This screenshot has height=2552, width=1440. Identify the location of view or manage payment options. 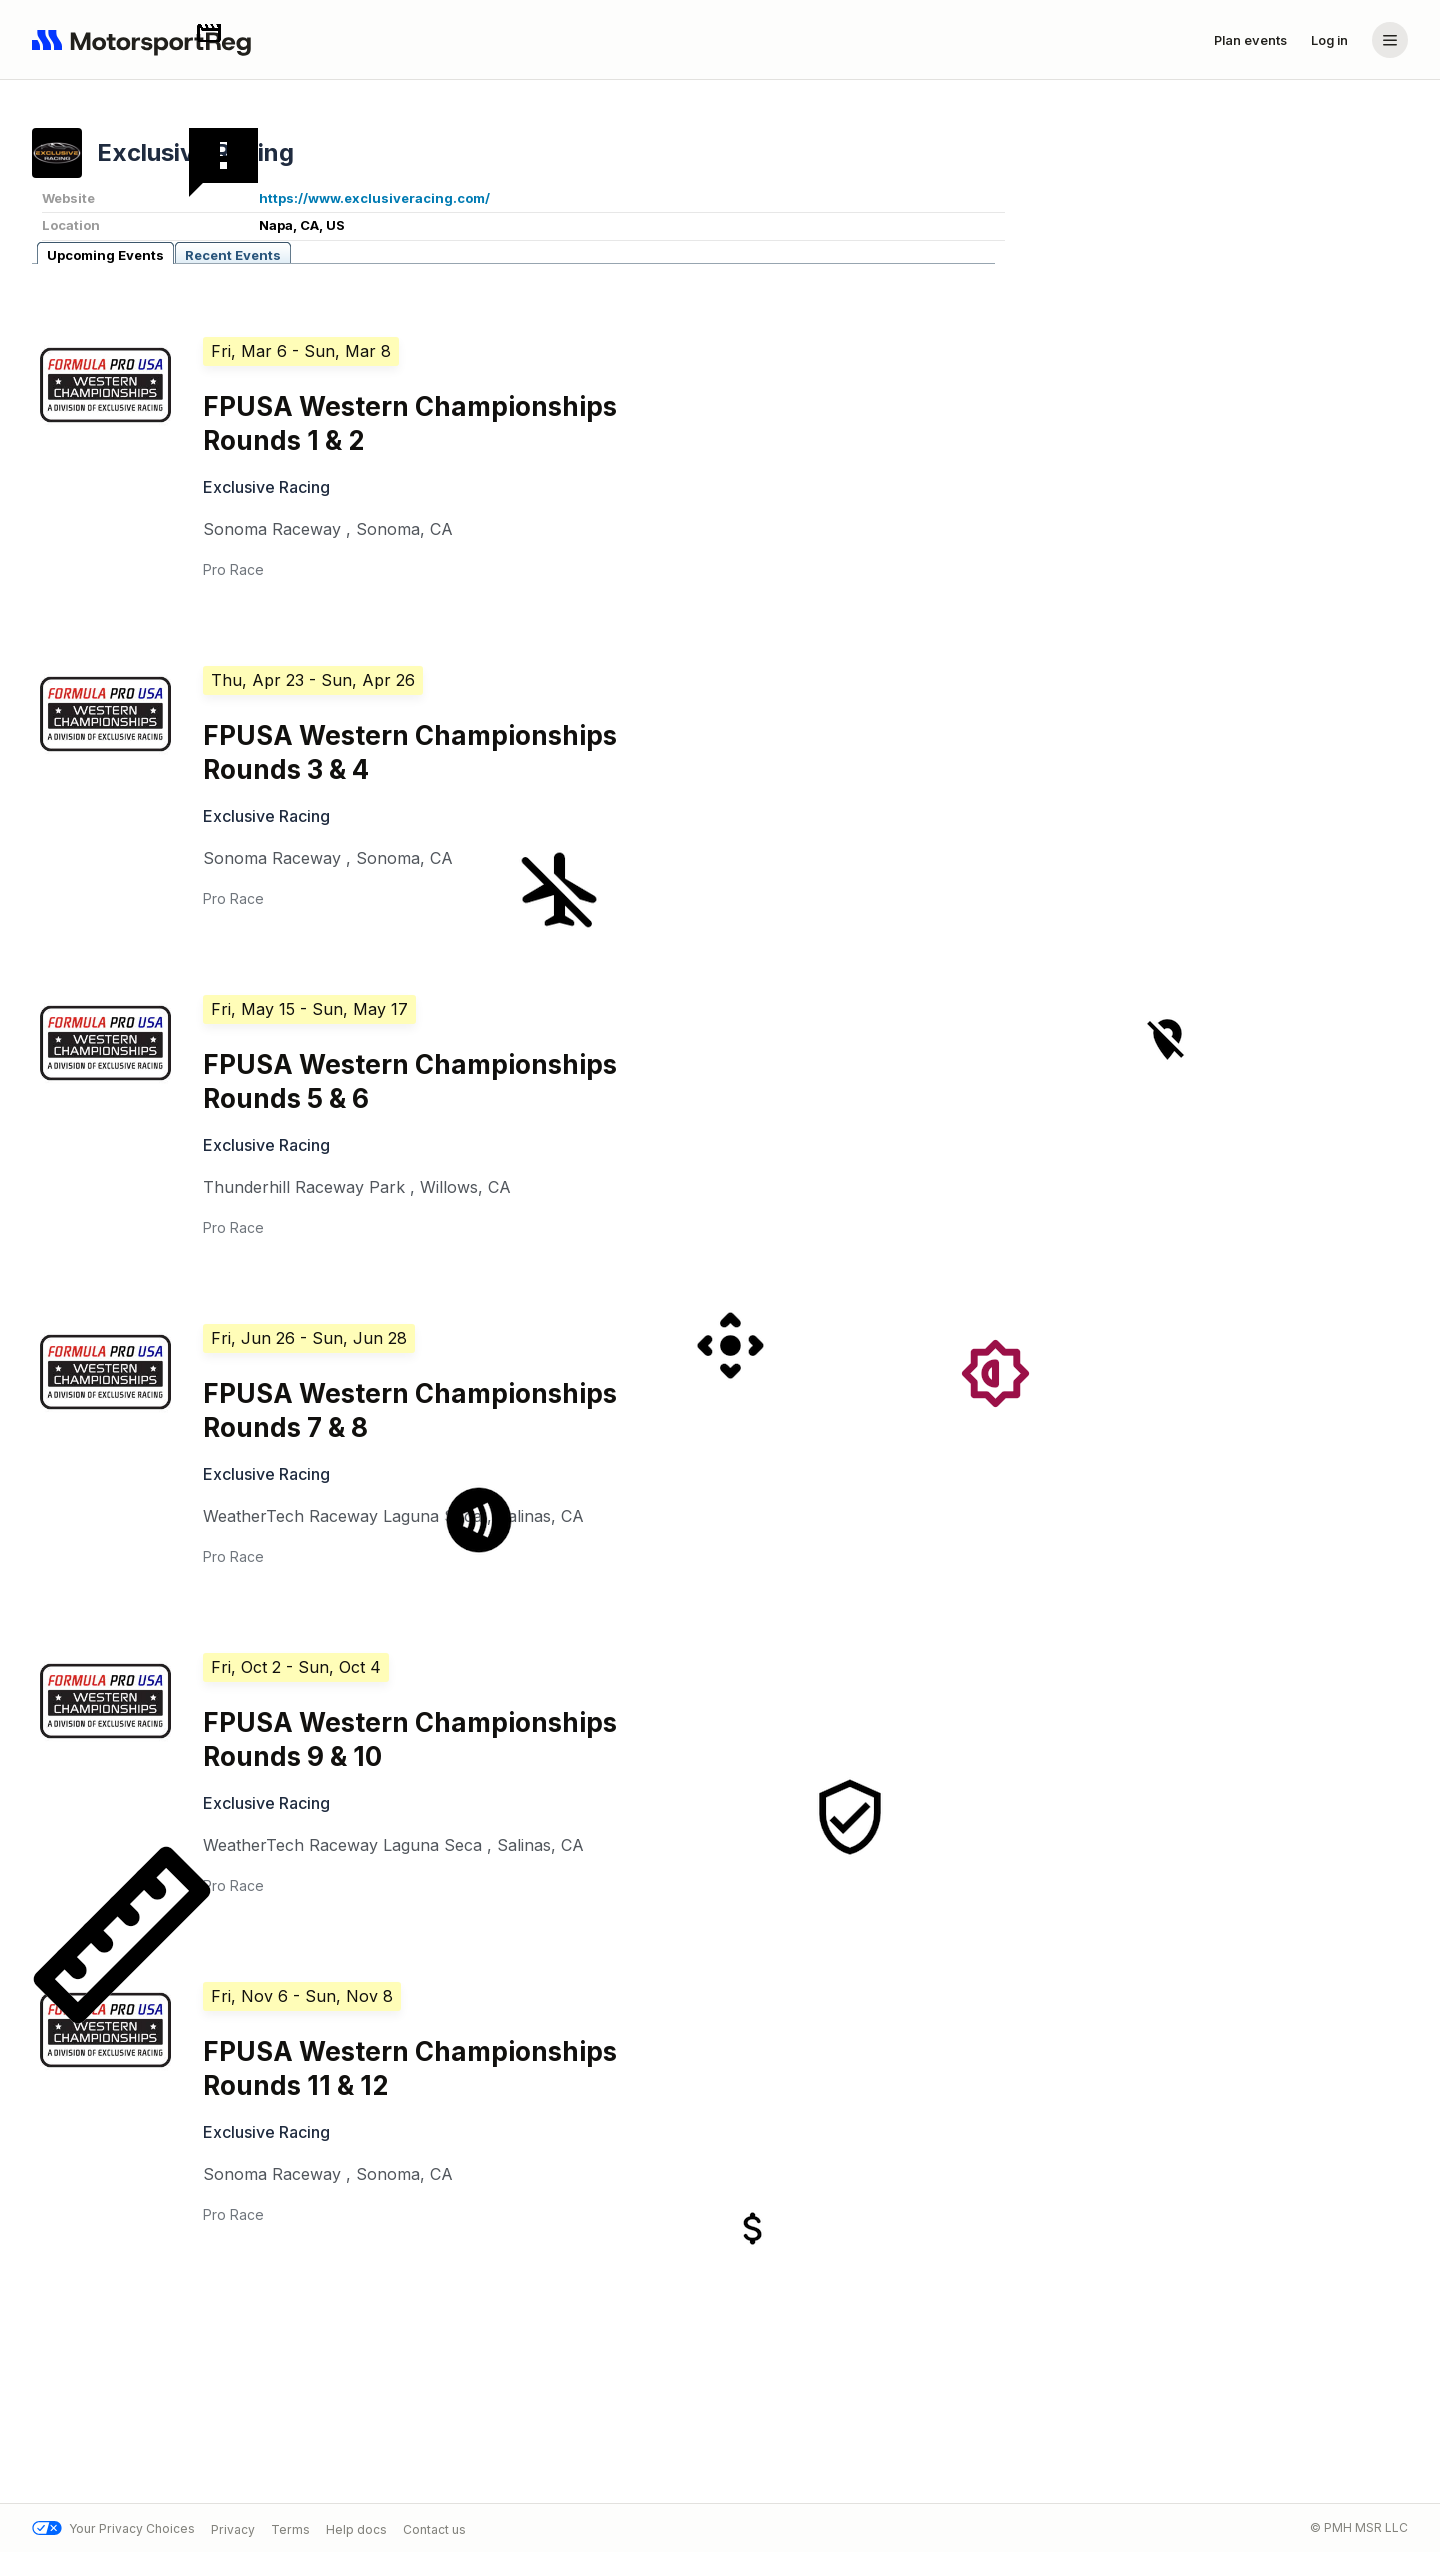
(753, 2228).